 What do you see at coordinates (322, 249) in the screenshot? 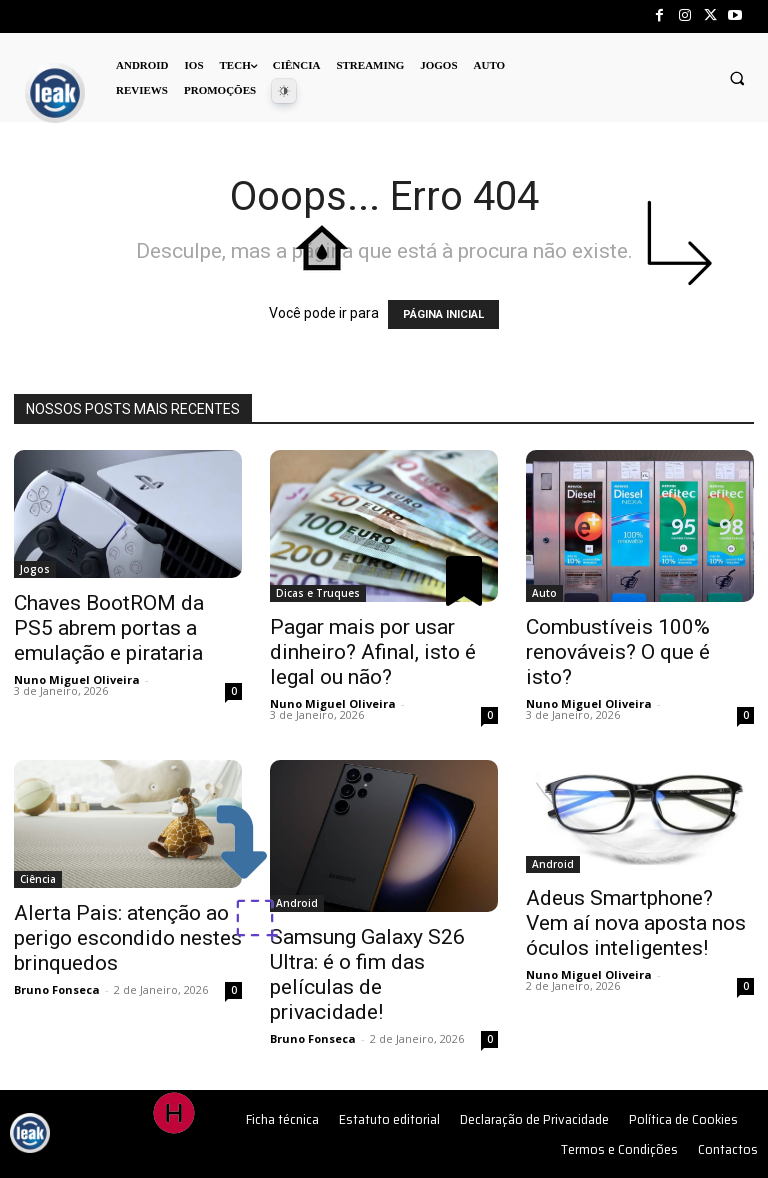
I see `report water damage to a property` at bounding box center [322, 249].